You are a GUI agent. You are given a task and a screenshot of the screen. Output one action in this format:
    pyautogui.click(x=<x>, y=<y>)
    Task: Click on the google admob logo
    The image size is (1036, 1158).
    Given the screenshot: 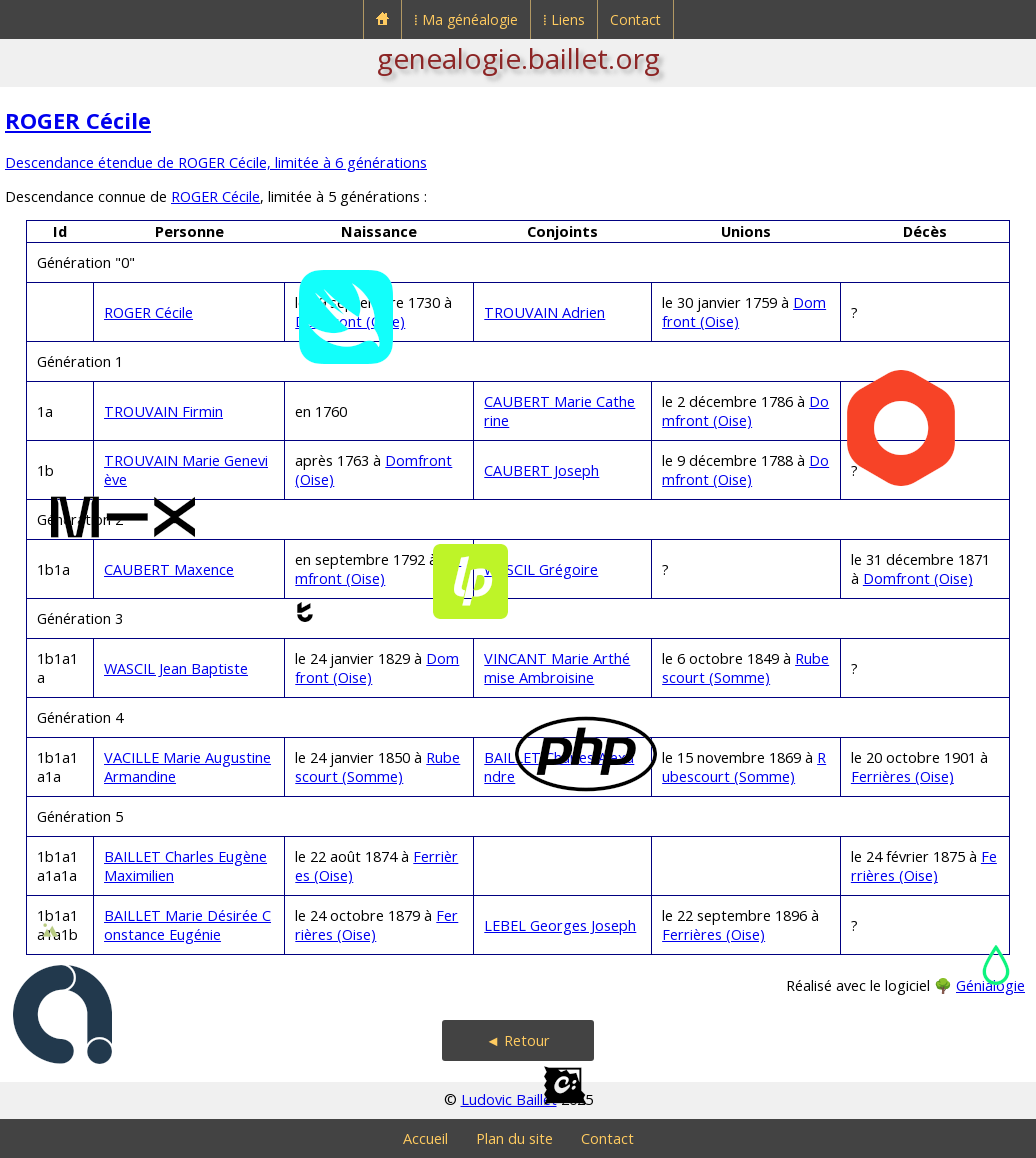 What is the action you would take?
    pyautogui.click(x=62, y=1014)
    